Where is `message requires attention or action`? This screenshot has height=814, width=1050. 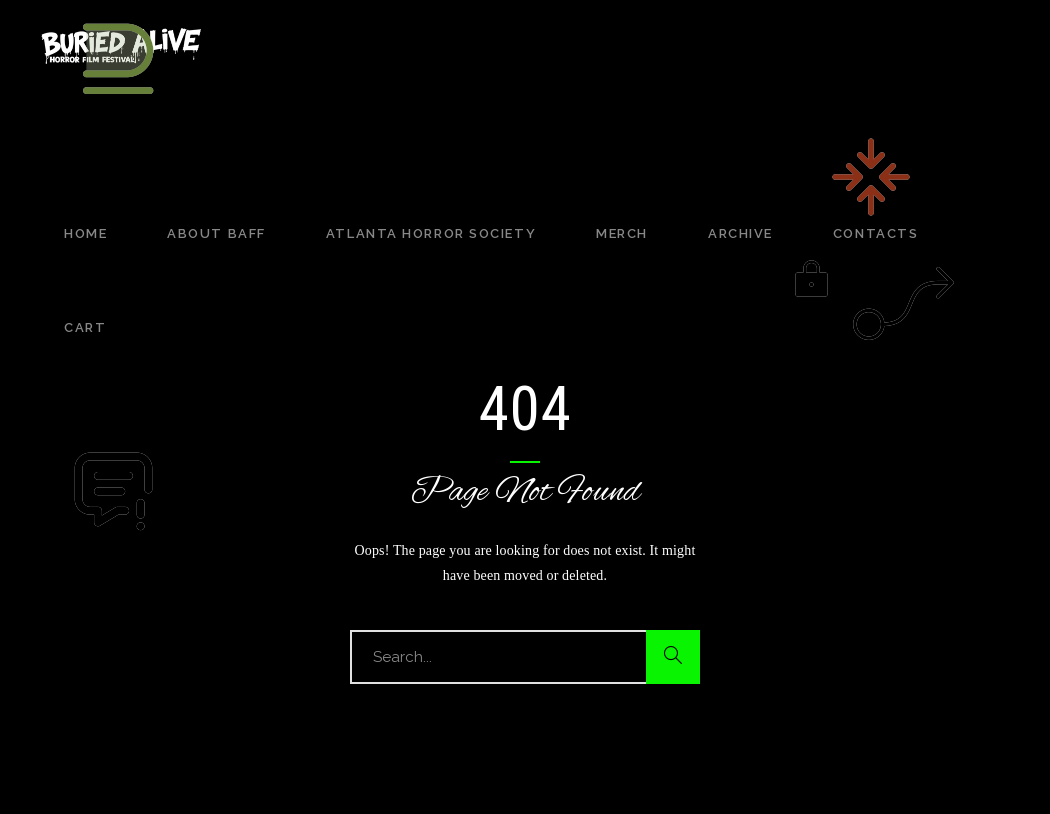
message requires attention or action is located at coordinates (113, 487).